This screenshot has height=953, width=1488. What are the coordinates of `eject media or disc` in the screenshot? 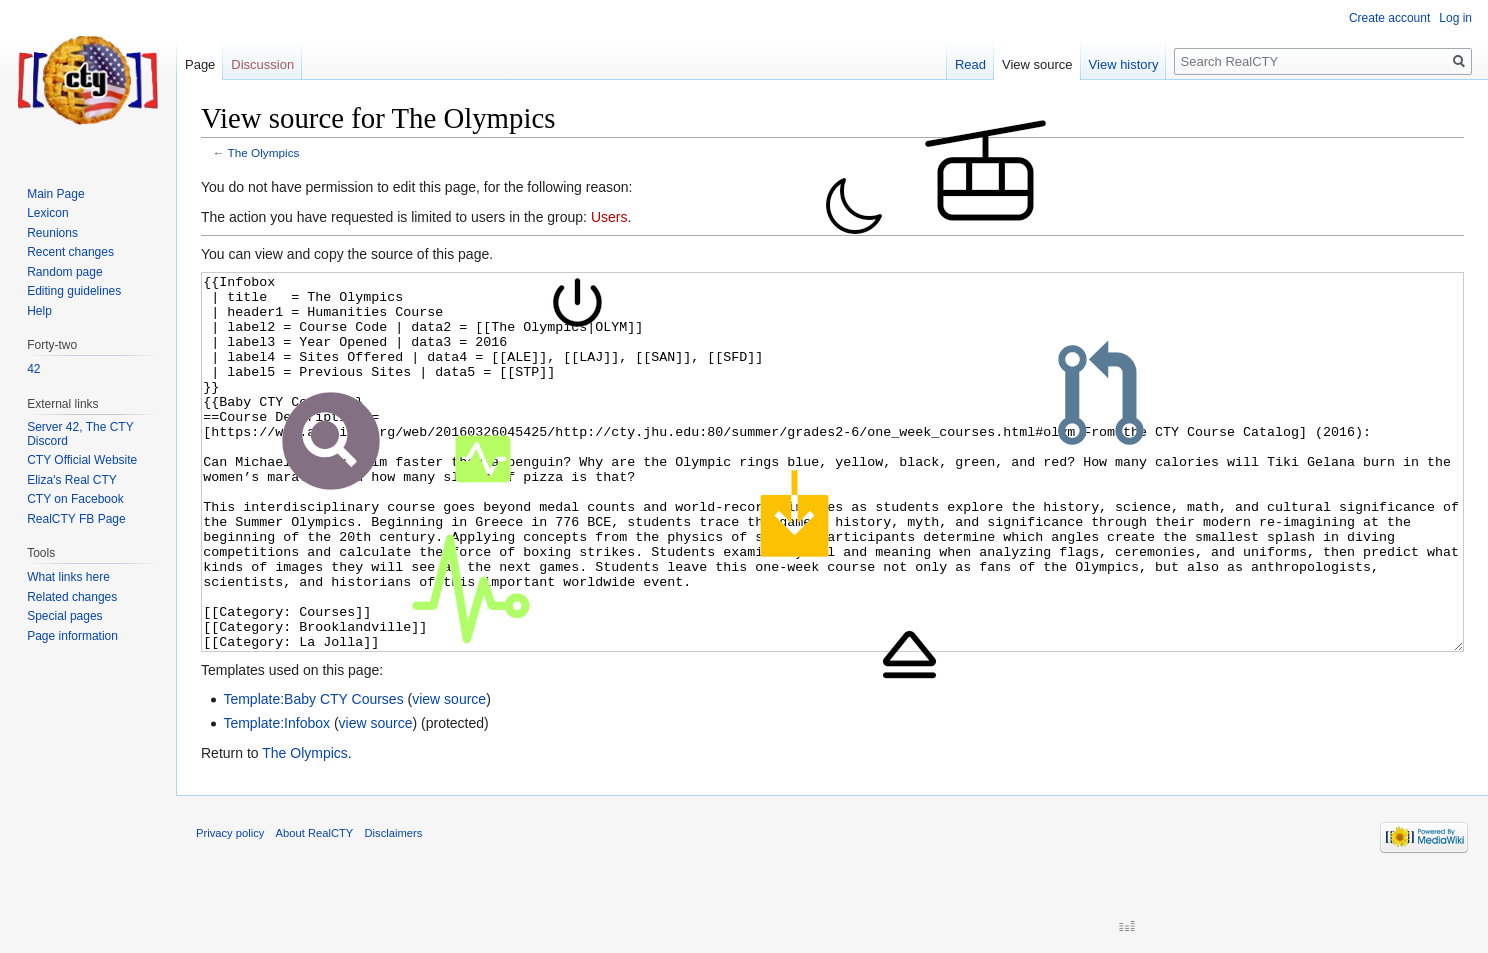 It's located at (909, 657).